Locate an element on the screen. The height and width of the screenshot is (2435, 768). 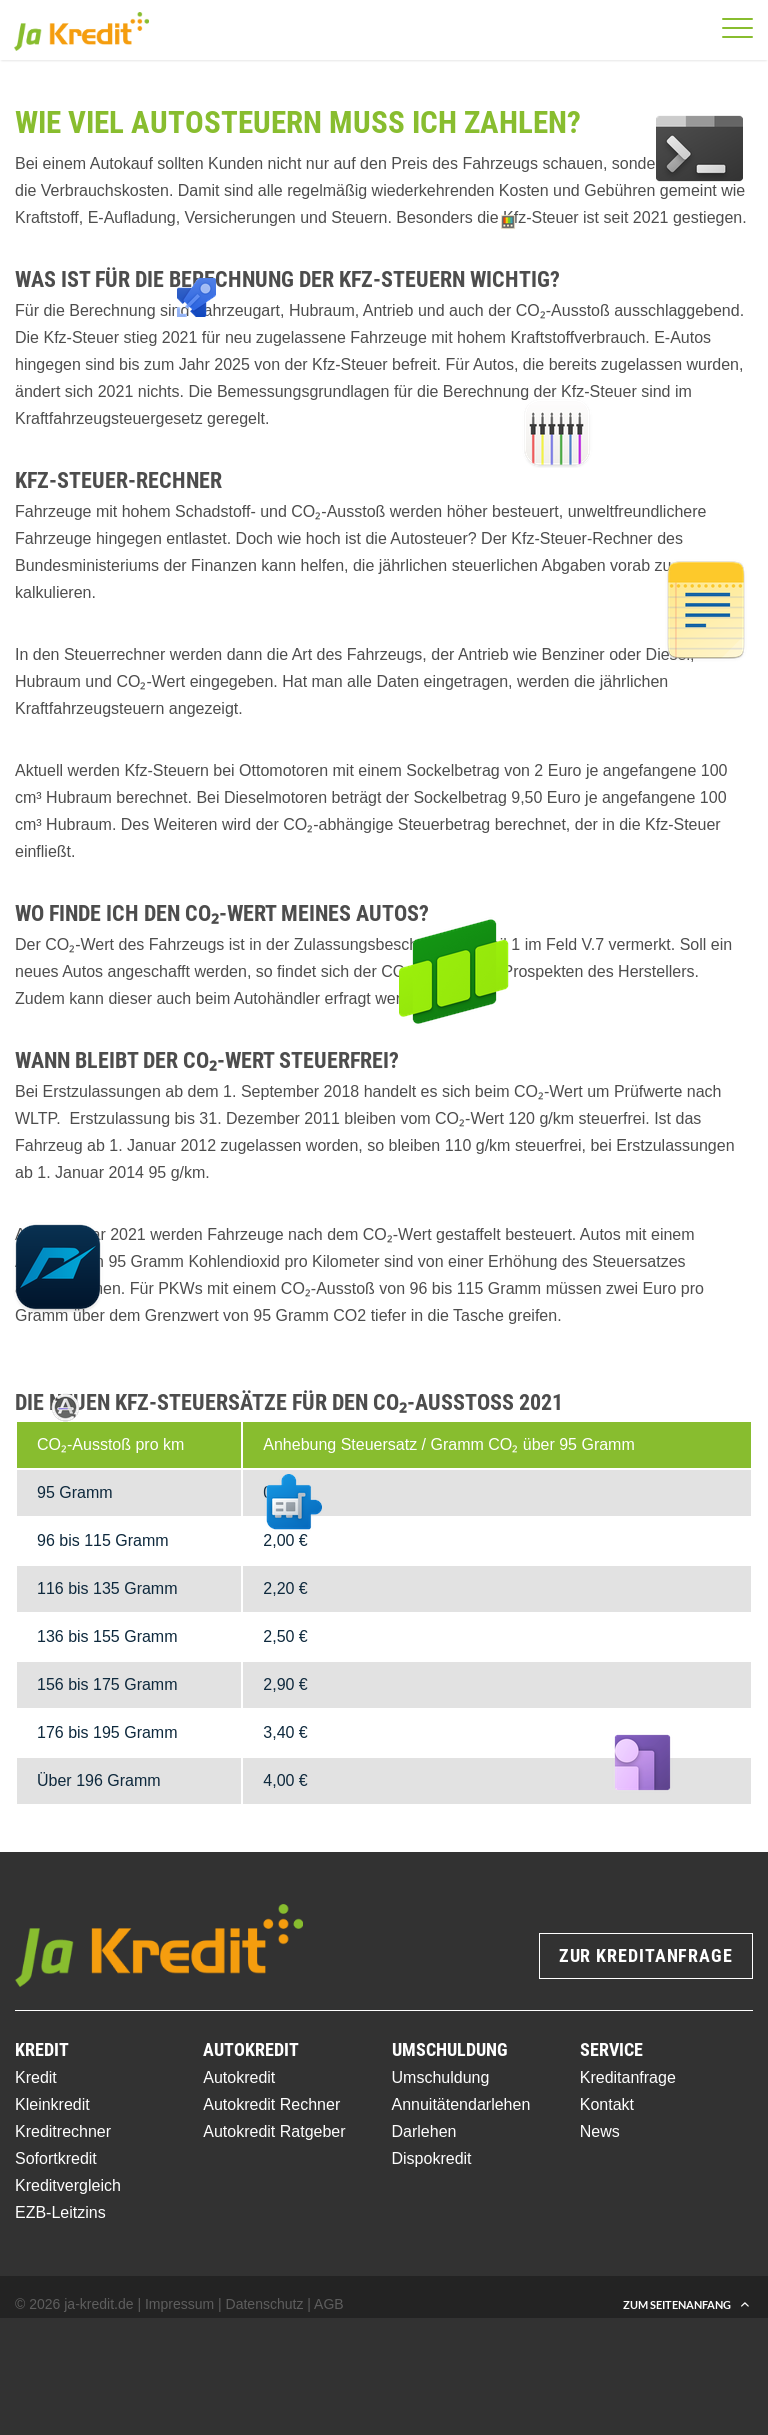
open software updater to check for system updates is located at coordinates (65, 1407).